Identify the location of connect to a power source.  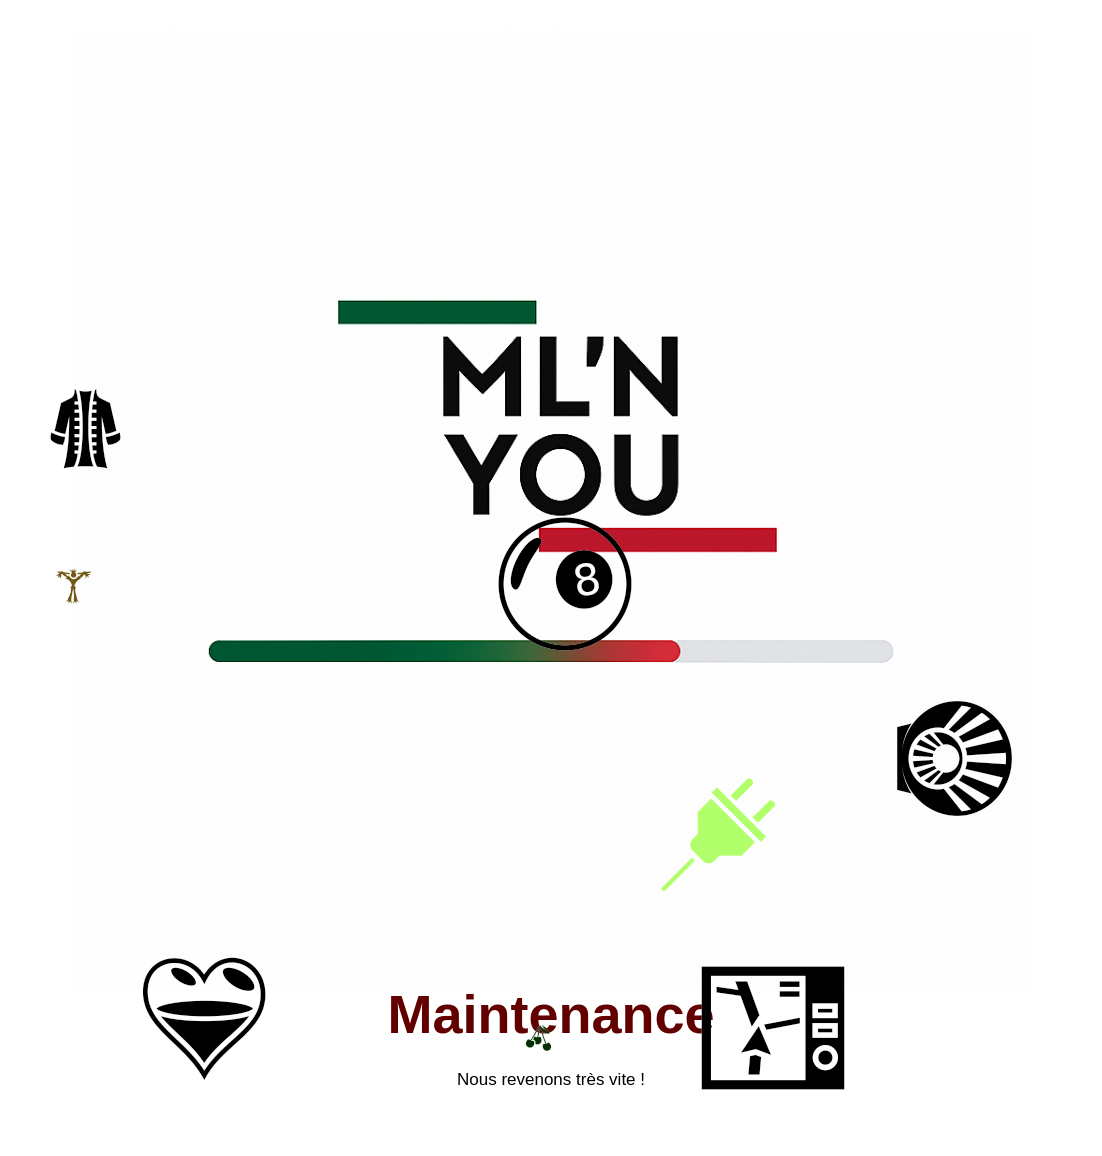
(718, 835).